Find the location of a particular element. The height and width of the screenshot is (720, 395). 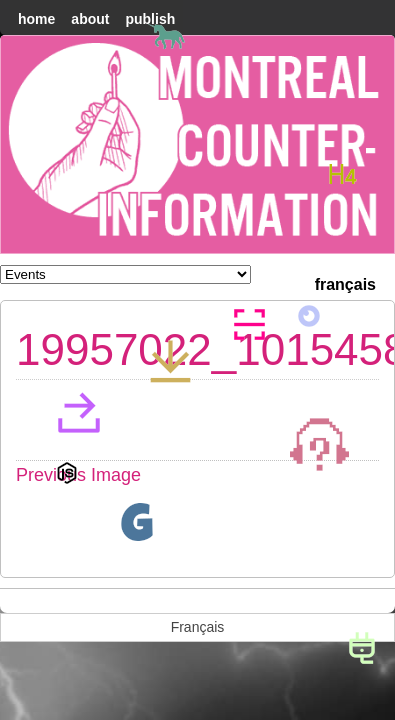

connect to a power source is located at coordinates (362, 648).